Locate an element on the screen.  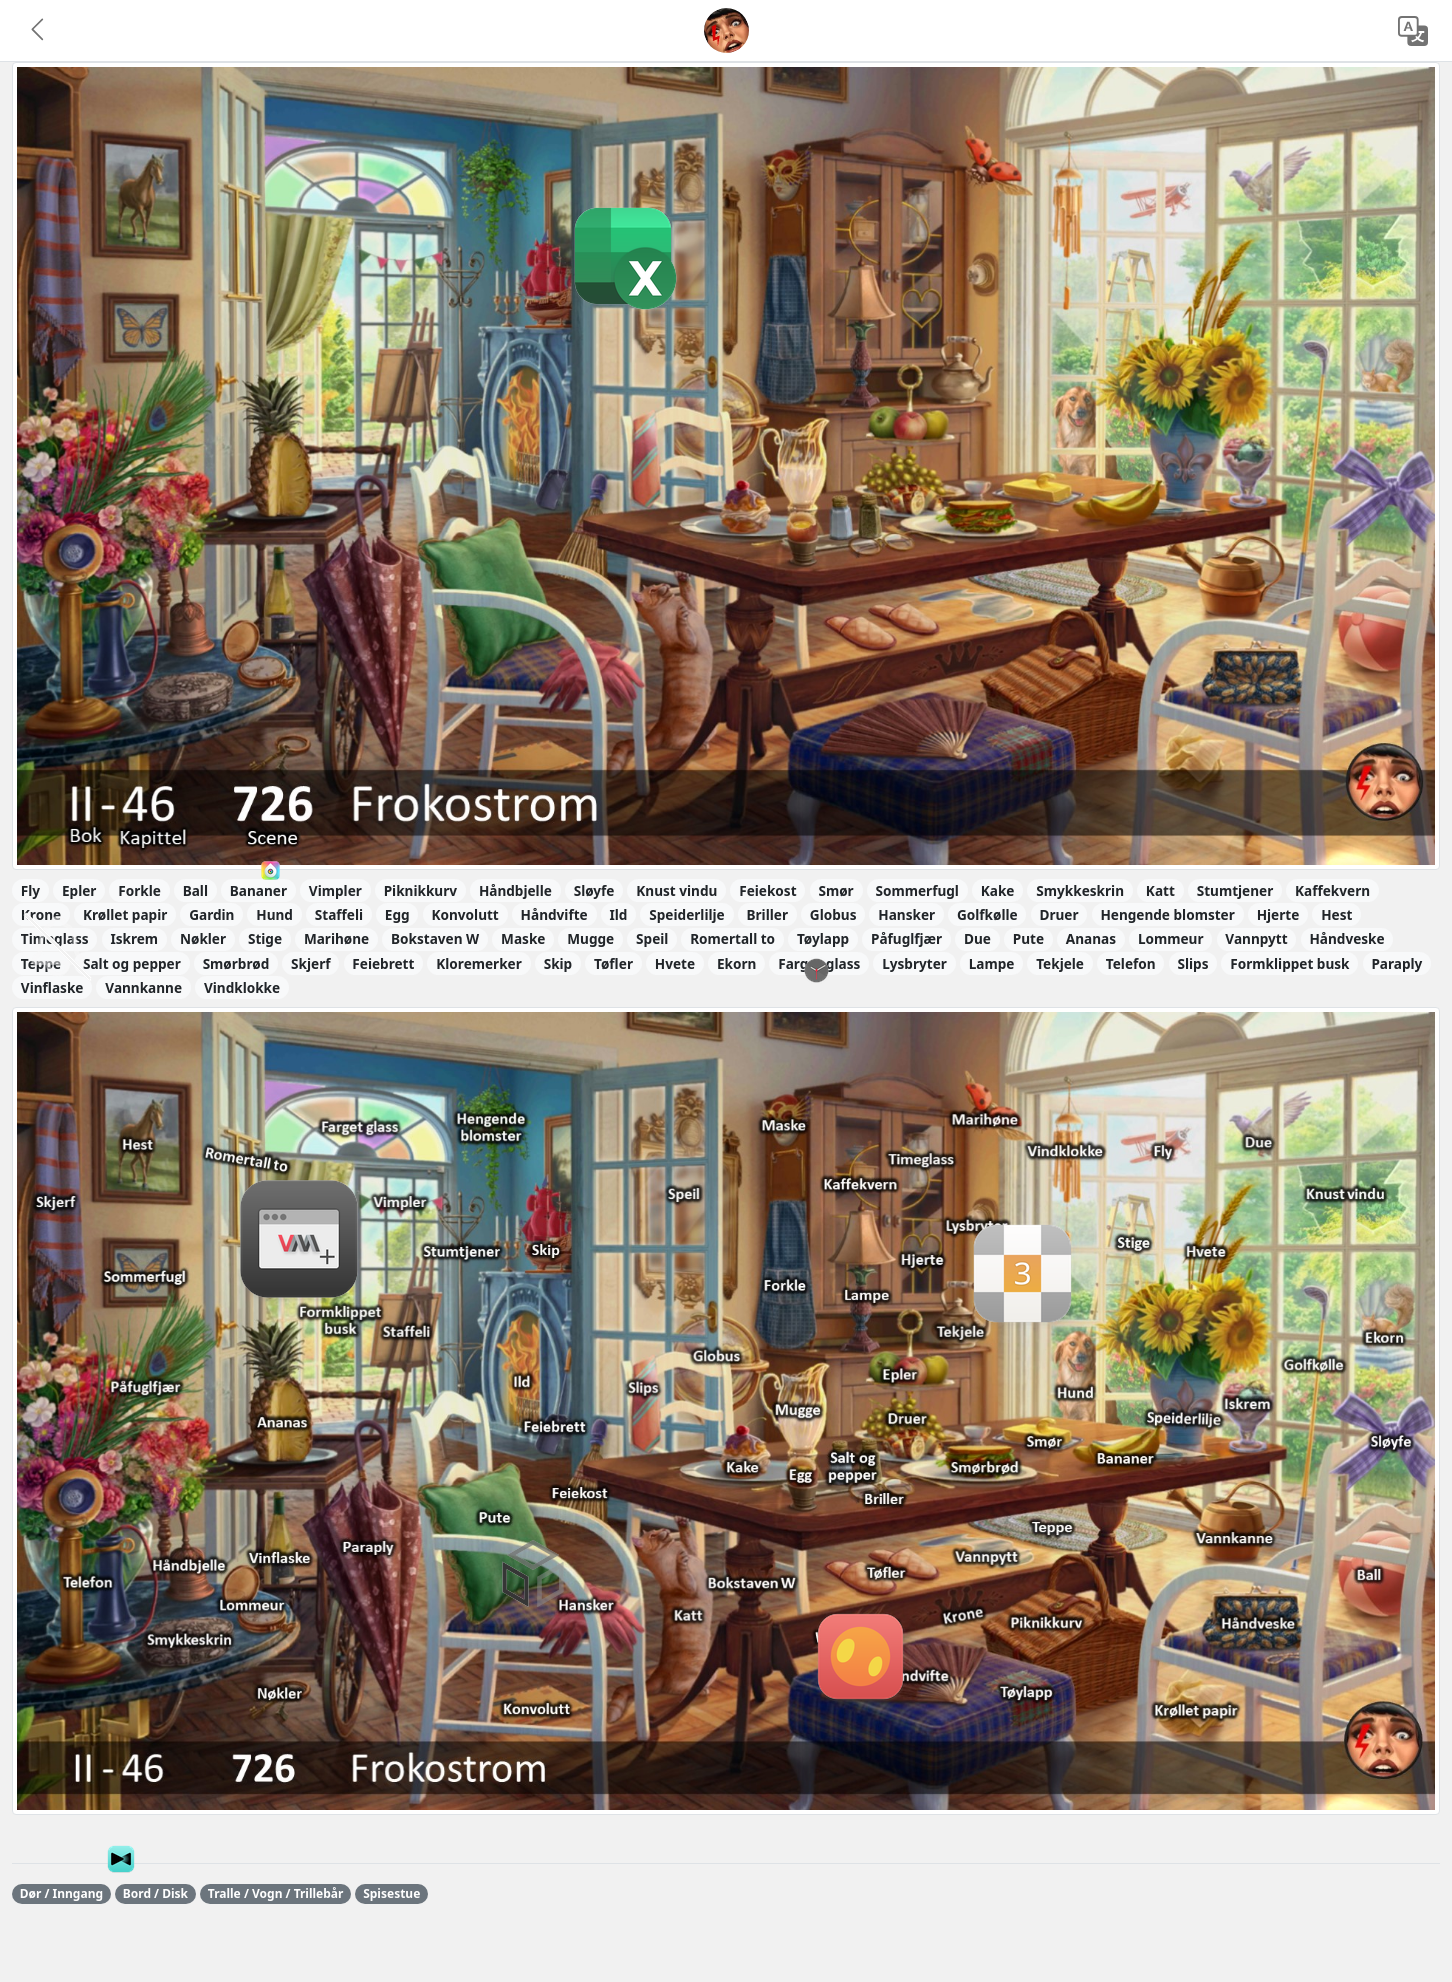
open color preferences settings is located at coordinates (270, 870).